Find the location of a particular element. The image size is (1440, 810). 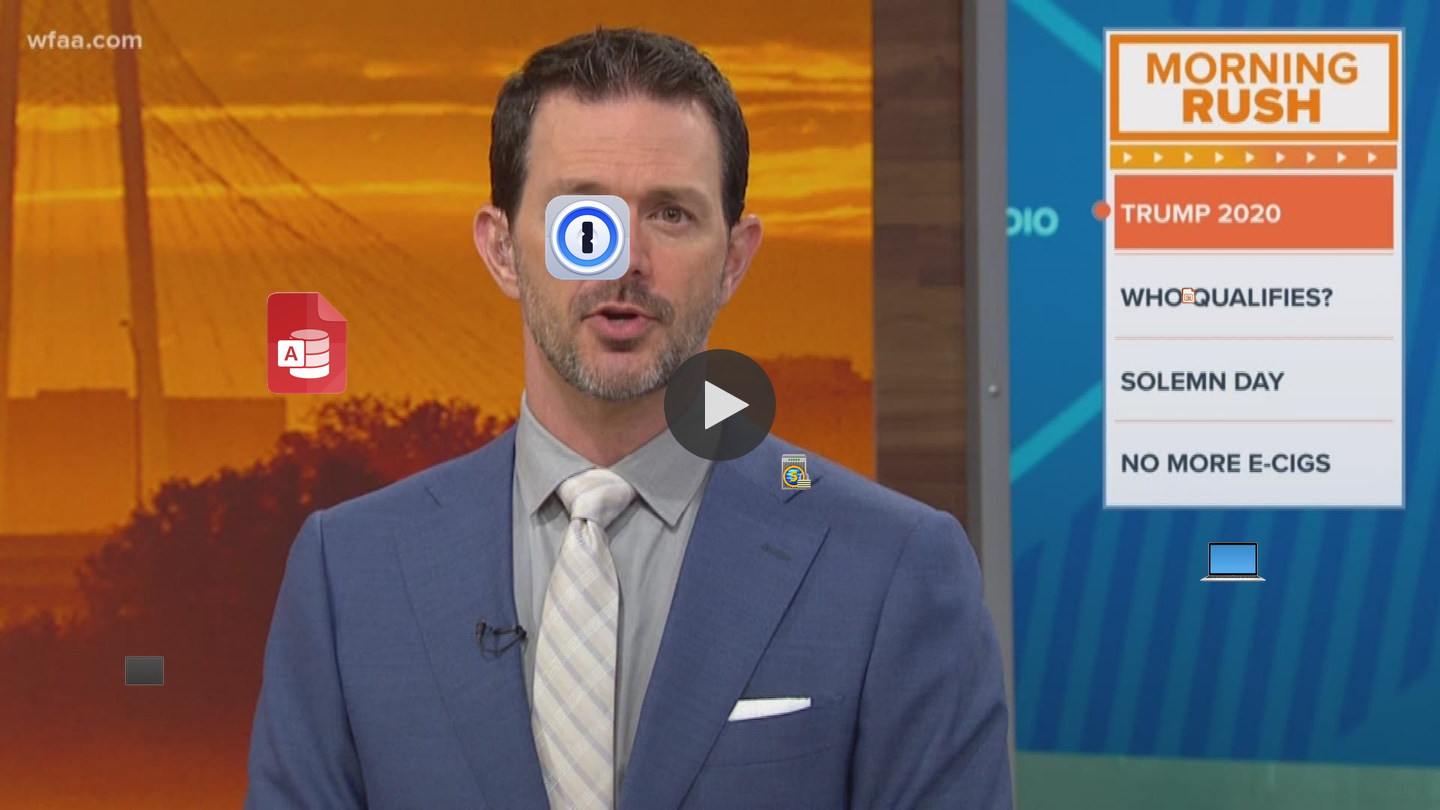

open 1Password to access saved passwords is located at coordinates (587, 237).